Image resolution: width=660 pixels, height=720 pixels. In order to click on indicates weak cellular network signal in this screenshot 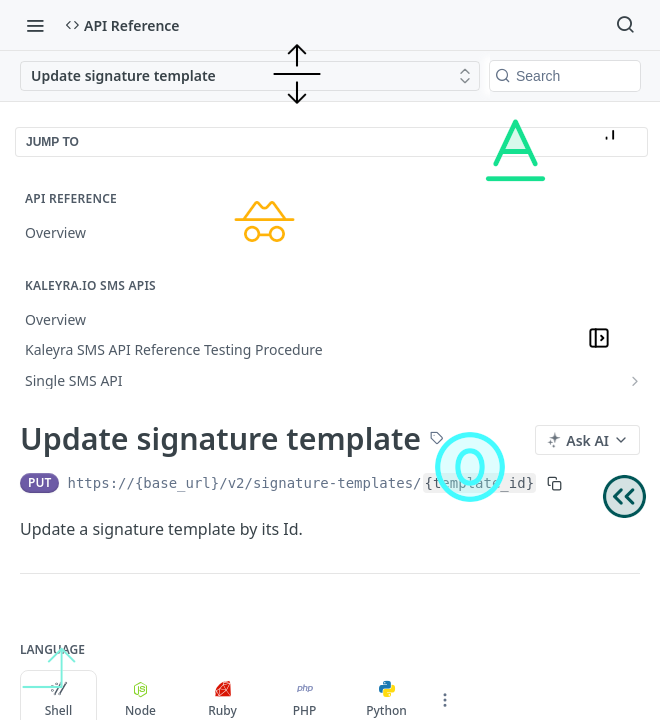, I will do `click(621, 127)`.